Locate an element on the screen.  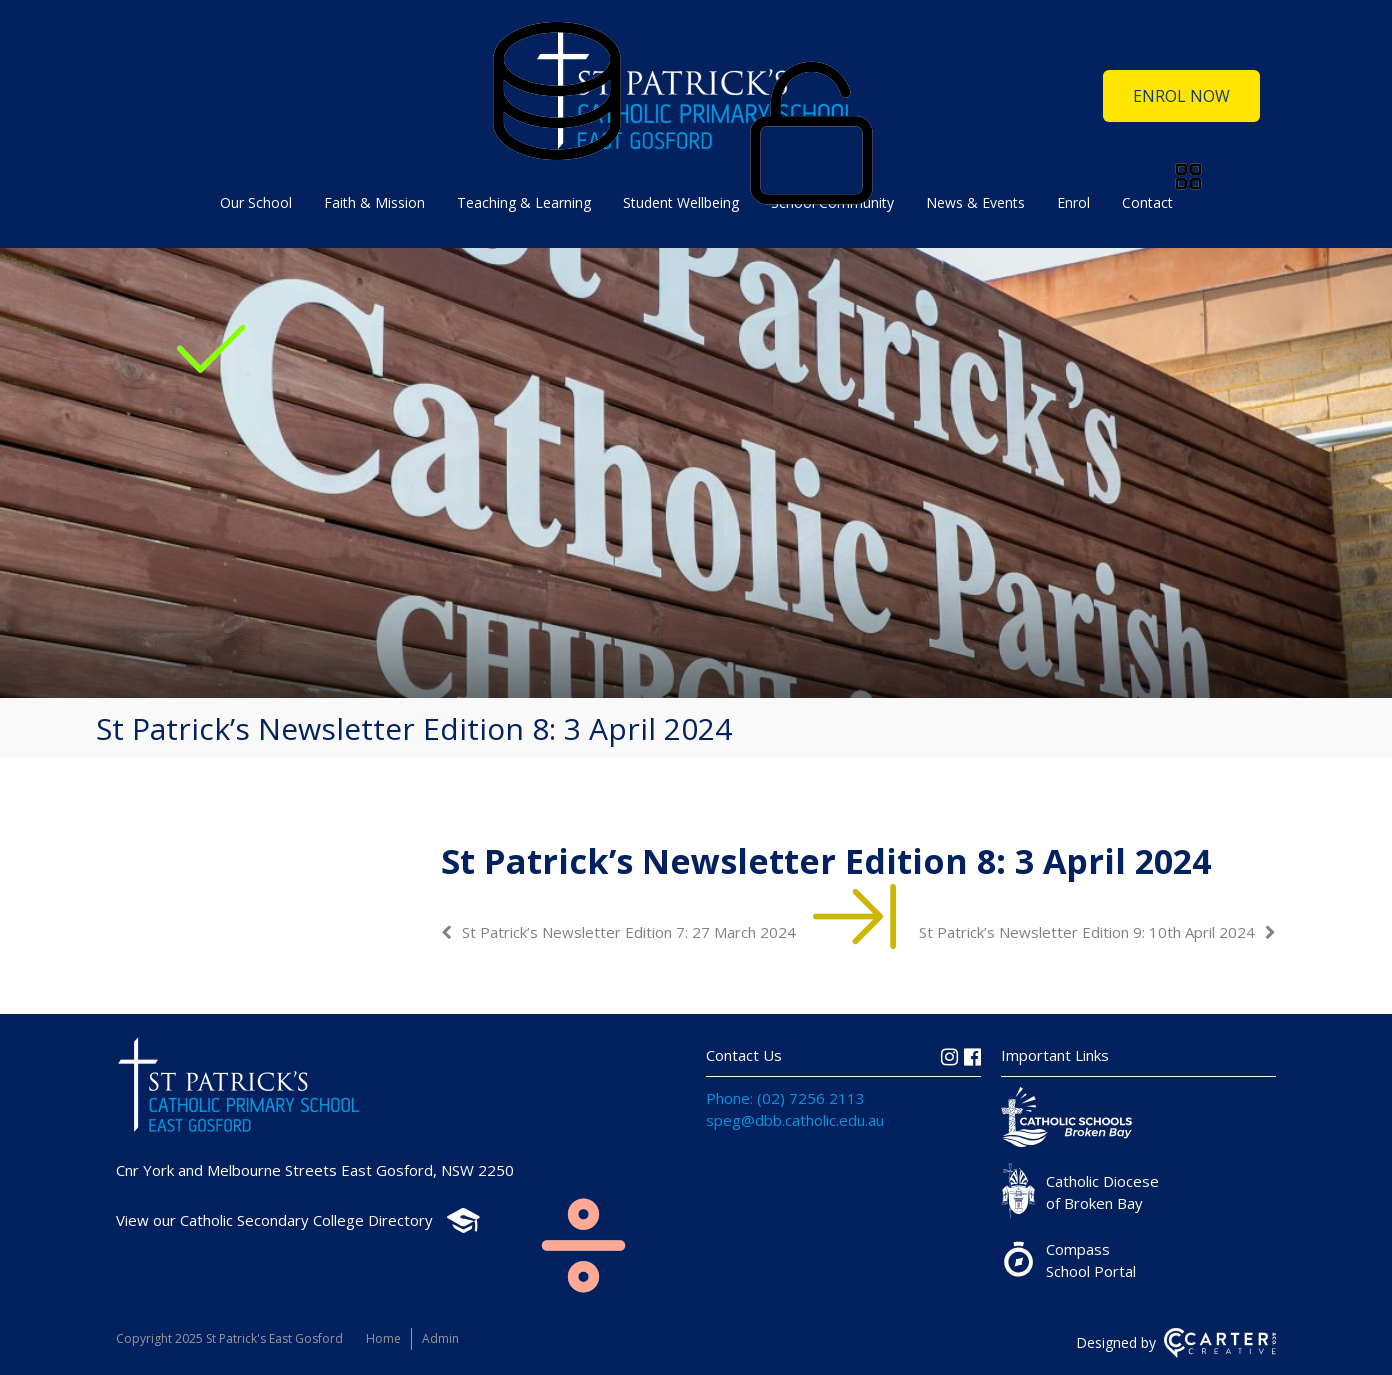
access database or data storage is located at coordinates (557, 91).